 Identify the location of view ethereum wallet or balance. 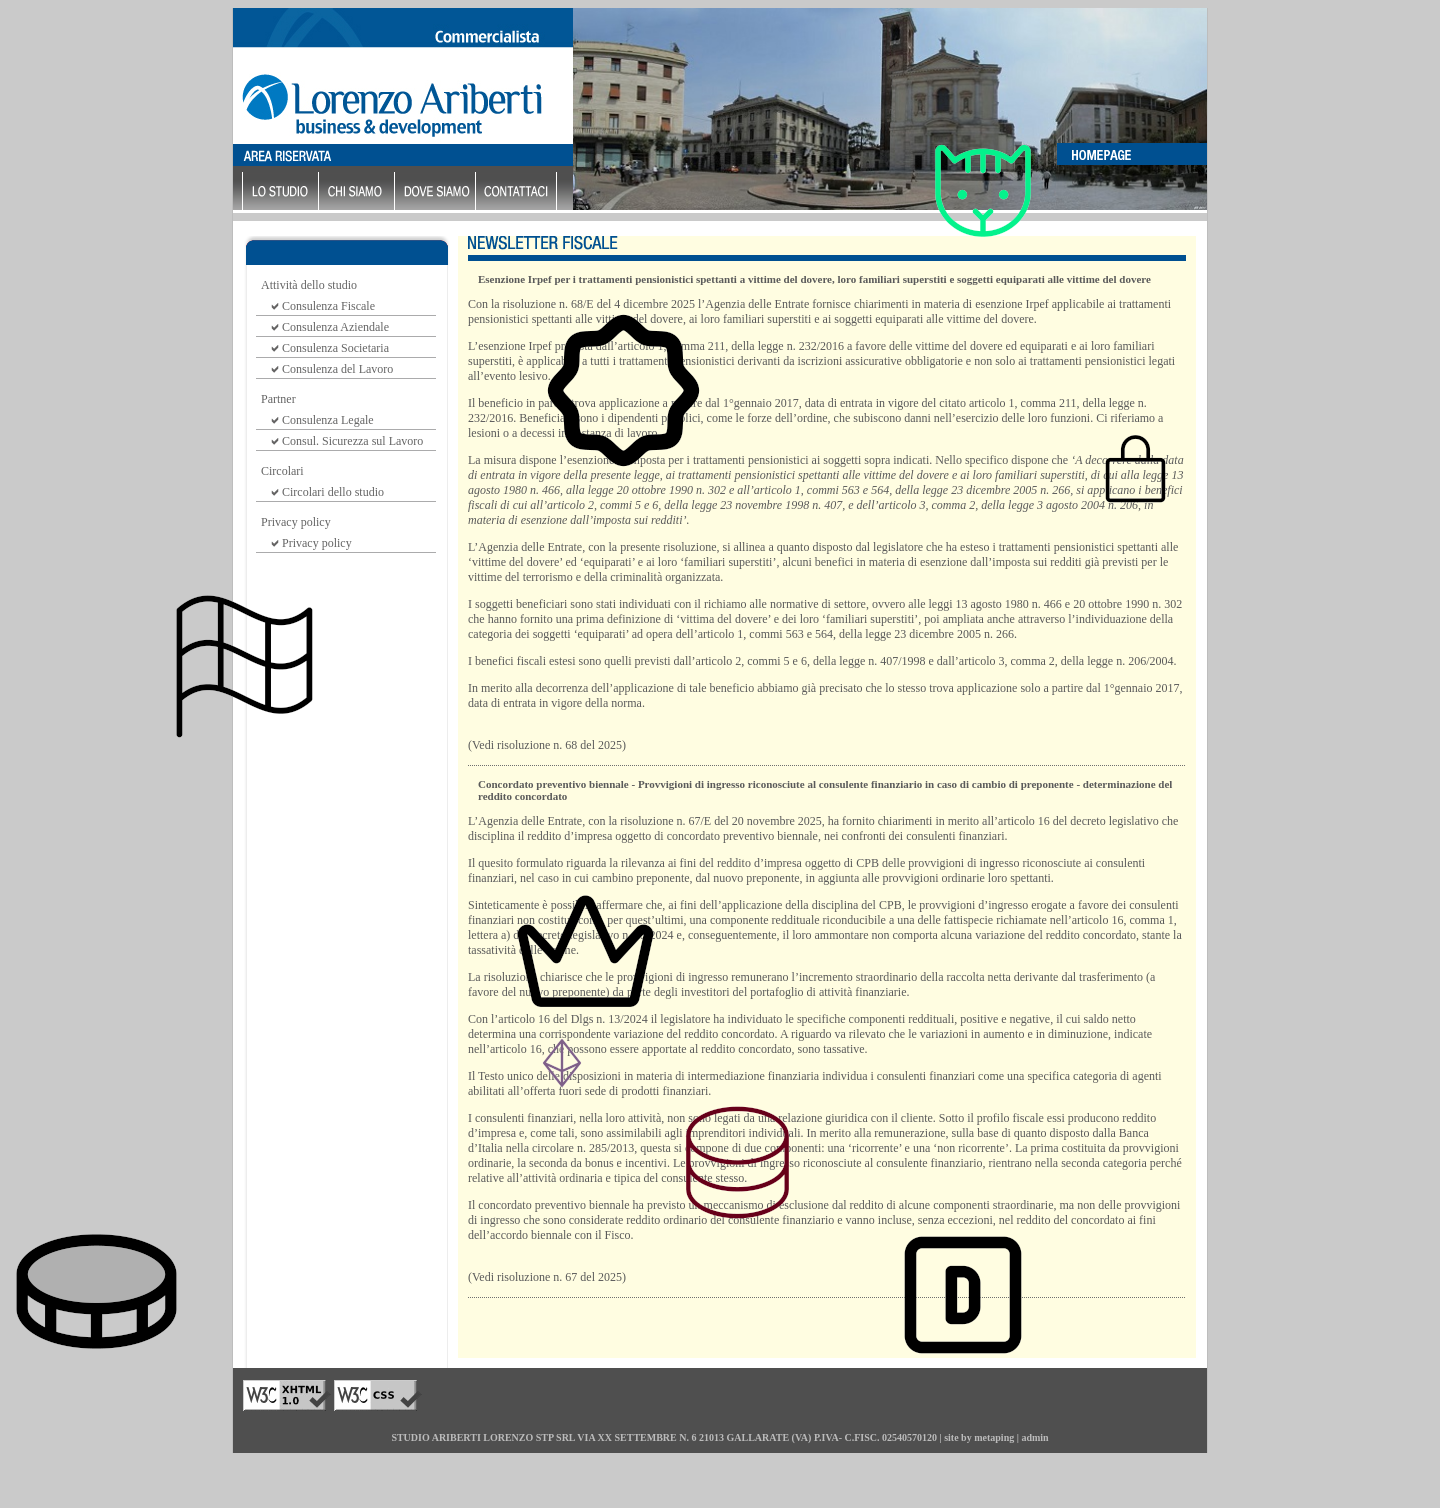
(562, 1063).